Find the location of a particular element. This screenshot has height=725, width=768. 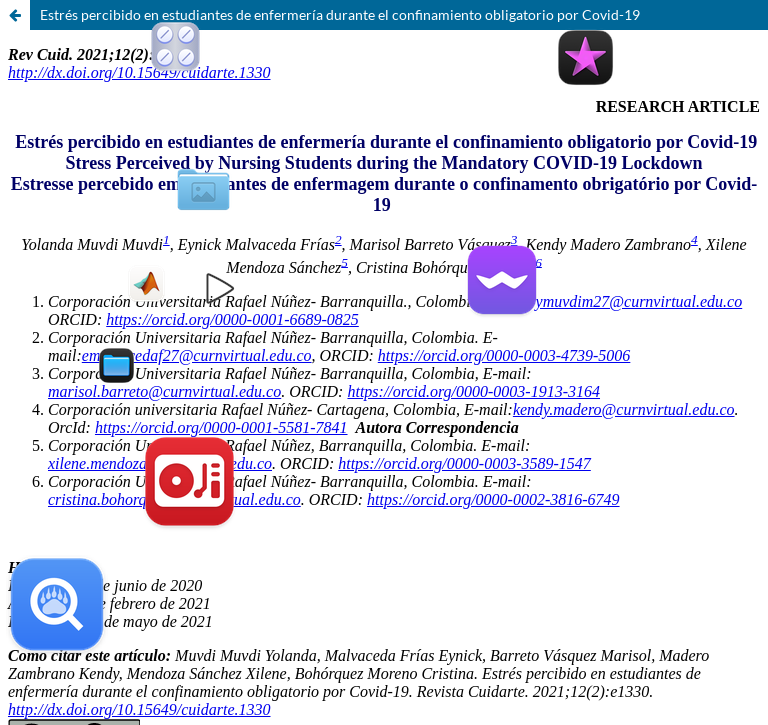

open baloo file search preferences is located at coordinates (57, 606).